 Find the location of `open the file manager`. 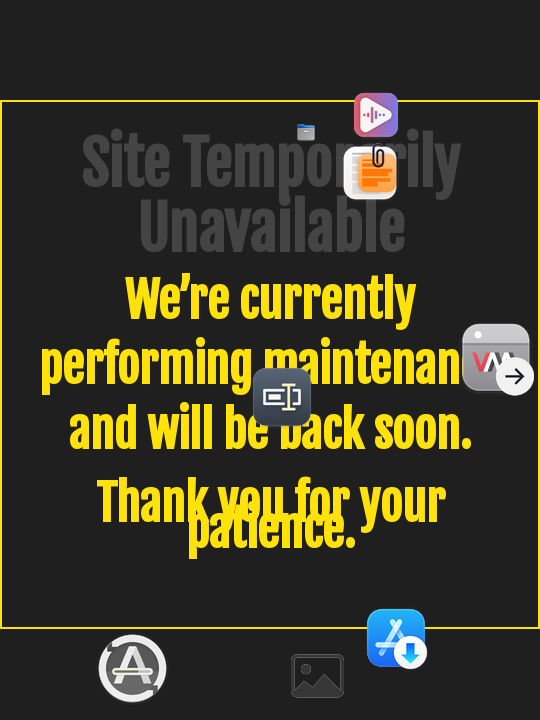

open the file manager is located at coordinates (306, 132).